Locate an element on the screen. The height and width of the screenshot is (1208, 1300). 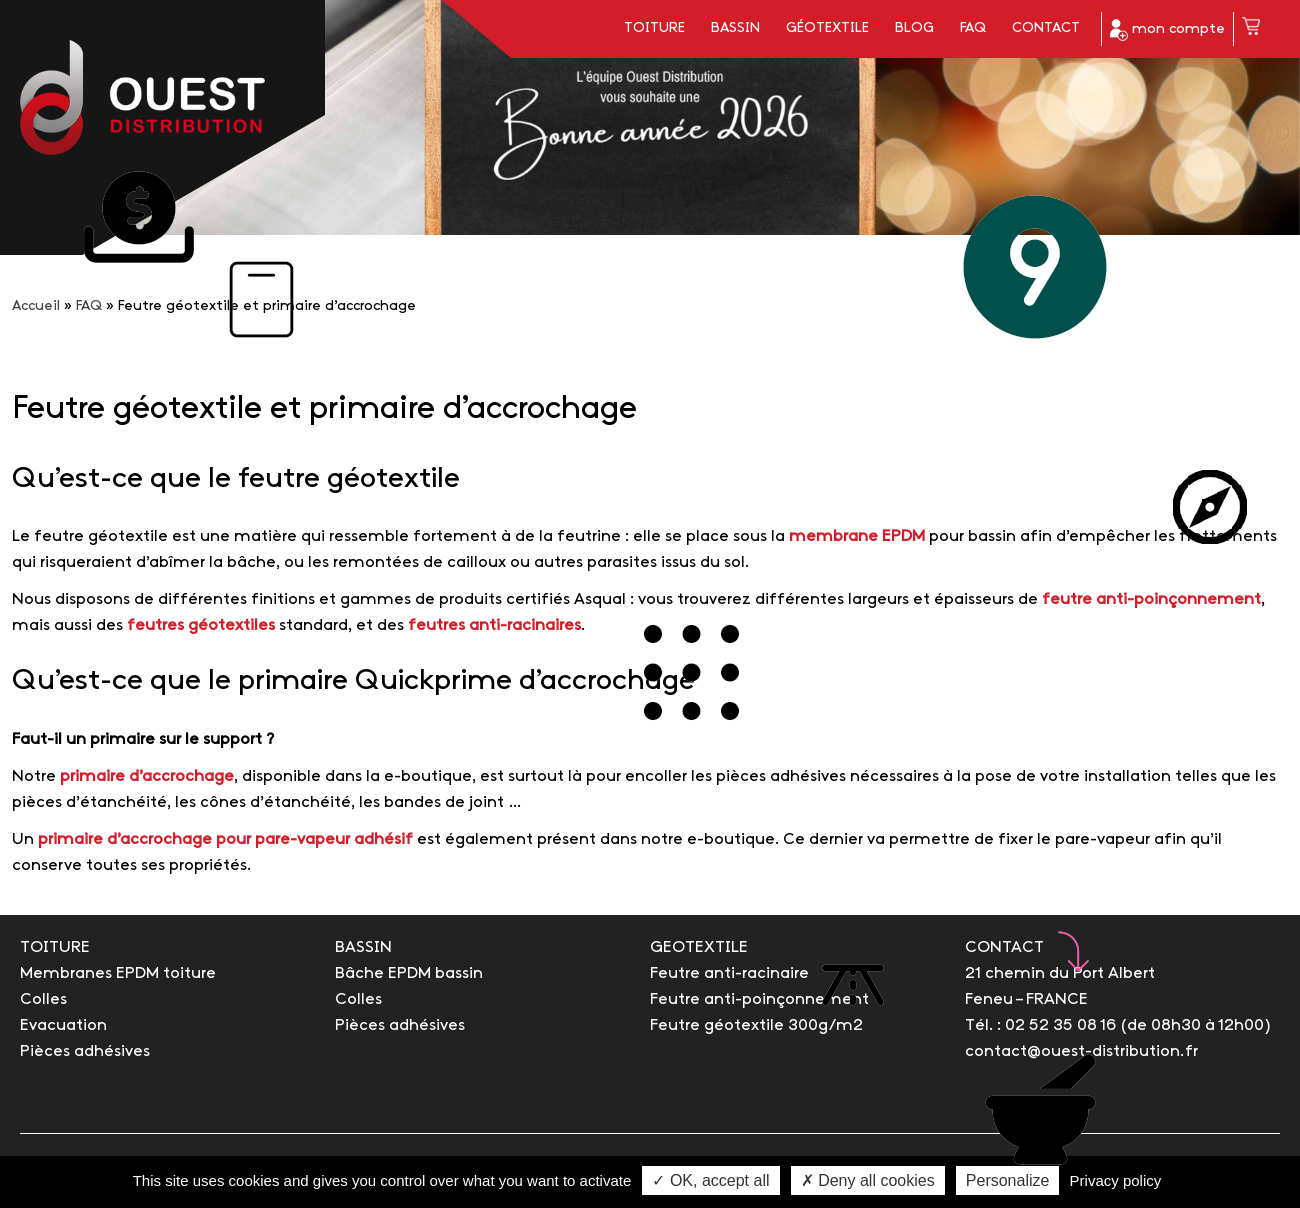
explore nearby content or locations is located at coordinates (1210, 507).